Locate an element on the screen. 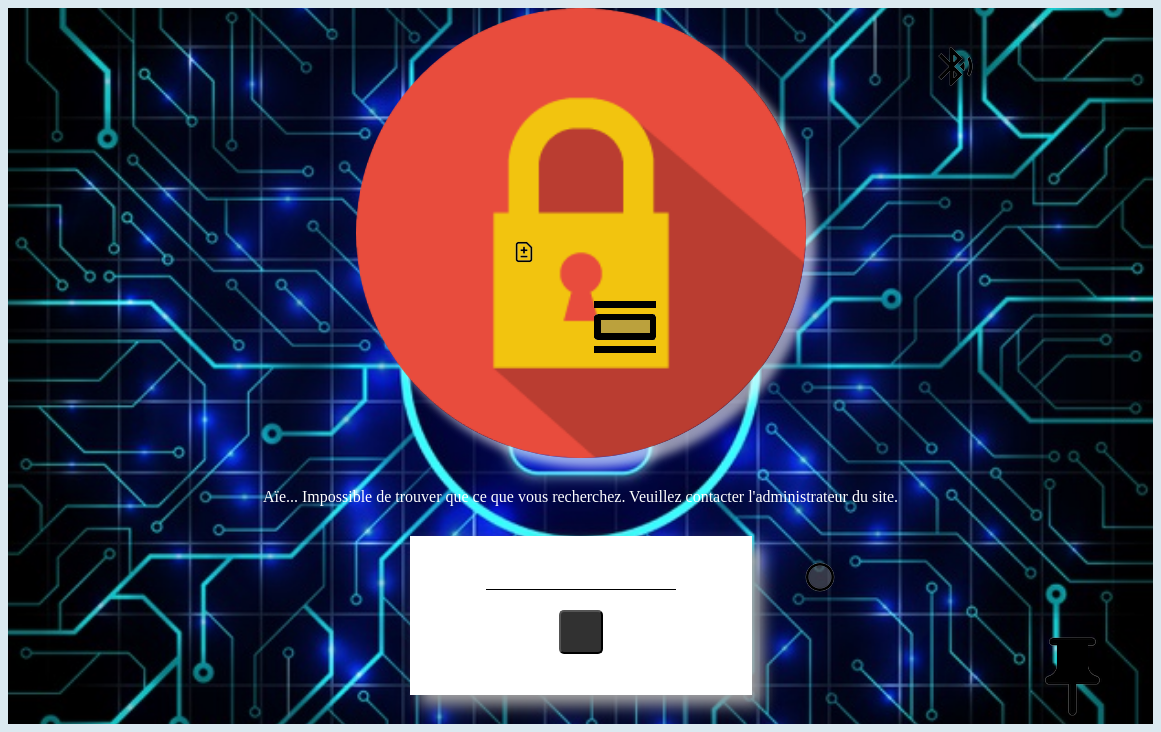 The width and height of the screenshot is (1161, 732). bluetooth audio is currently active is located at coordinates (955, 66).